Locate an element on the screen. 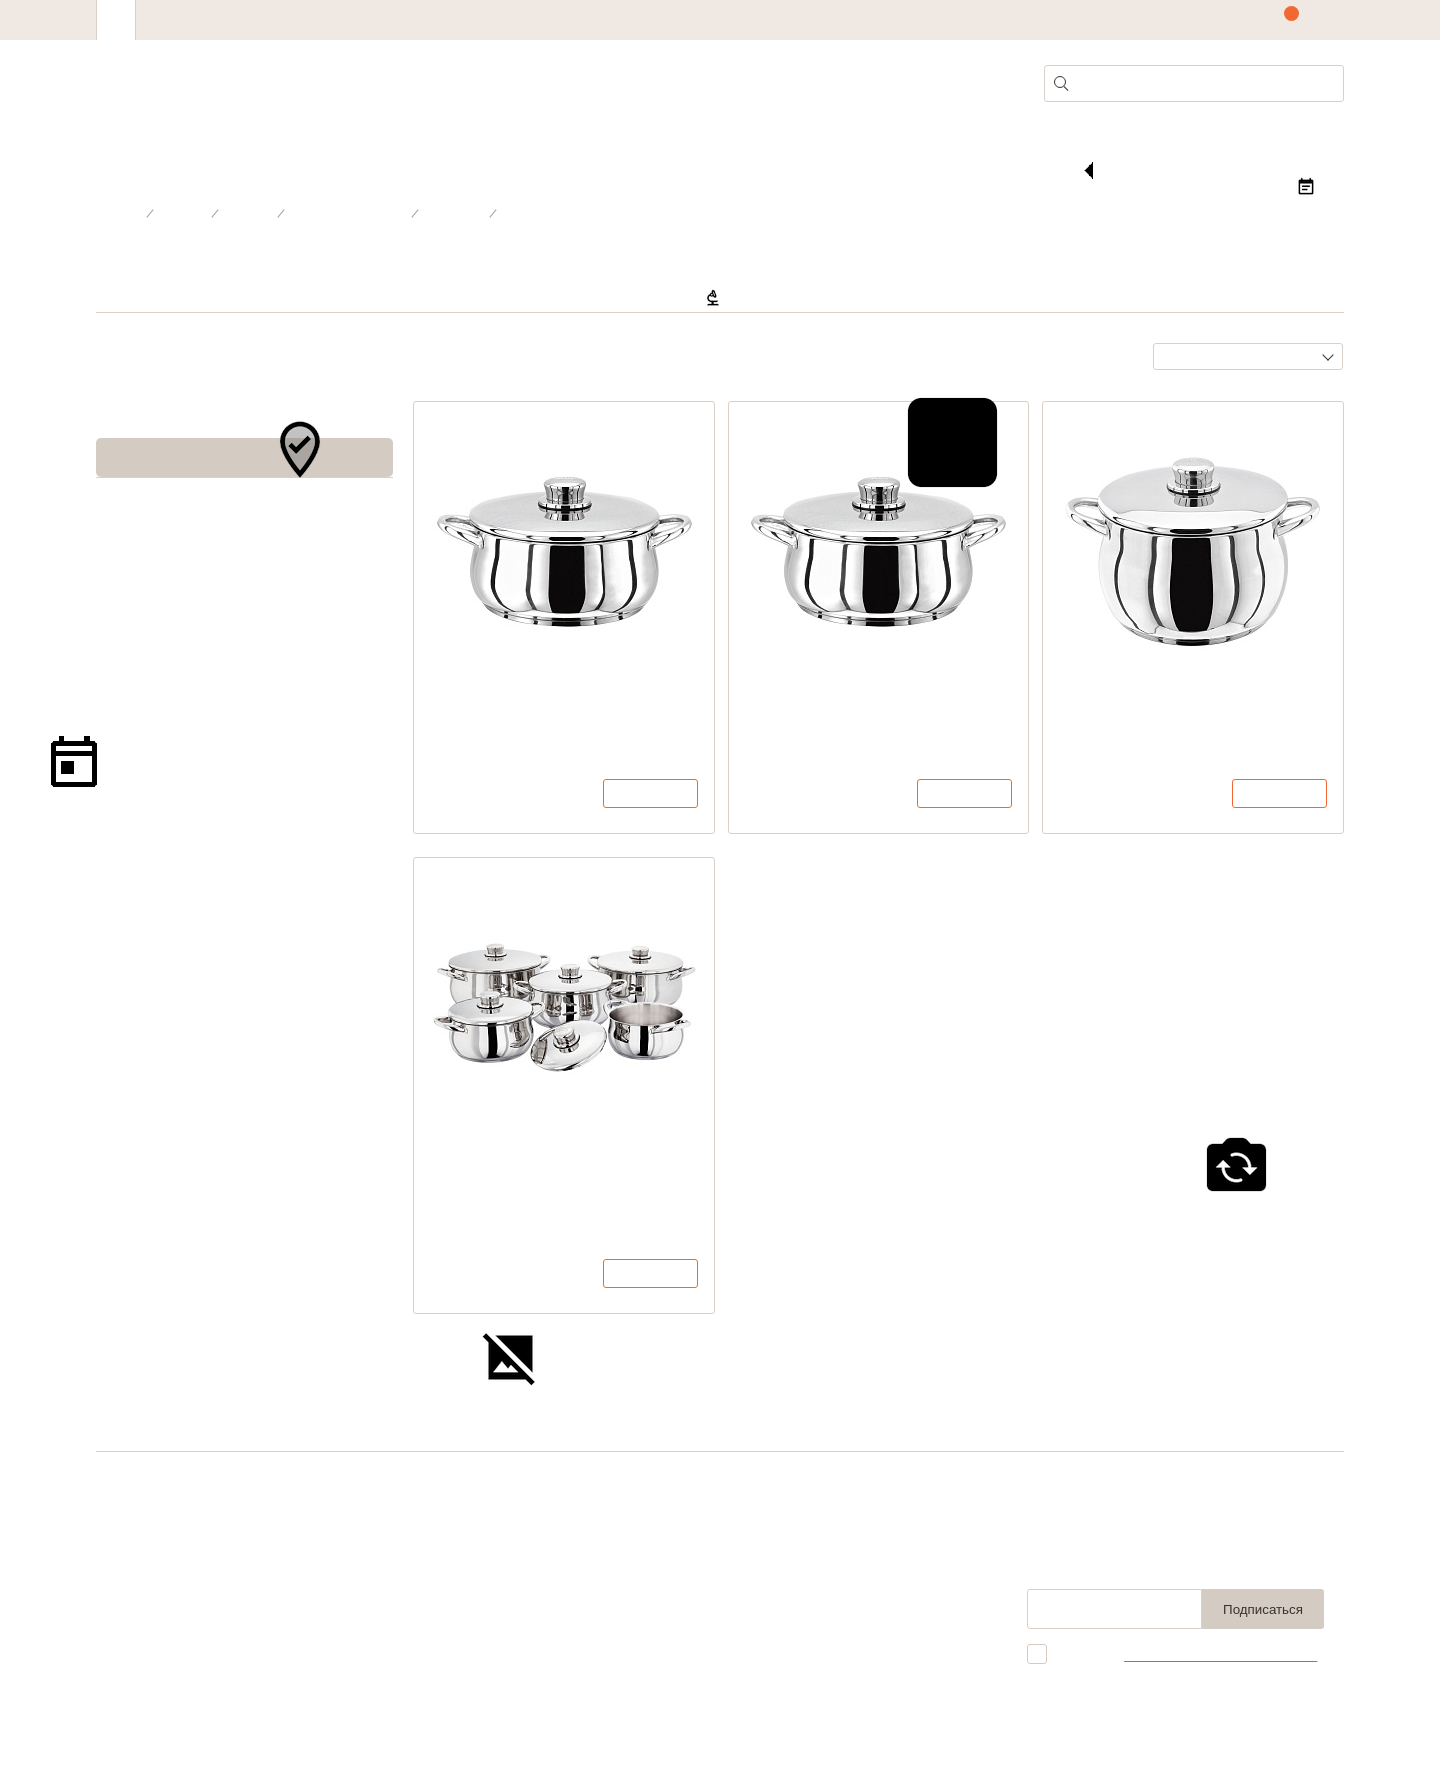  navigate to the previous item or screen is located at coordinates (1089, 170).